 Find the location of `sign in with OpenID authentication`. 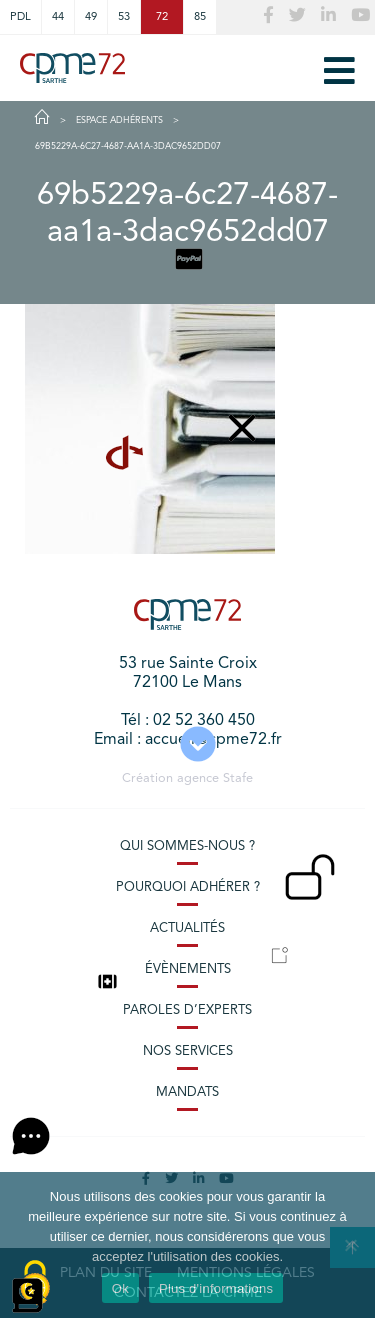

sign in with OpenID authentication is located at coordinates (124, 452).